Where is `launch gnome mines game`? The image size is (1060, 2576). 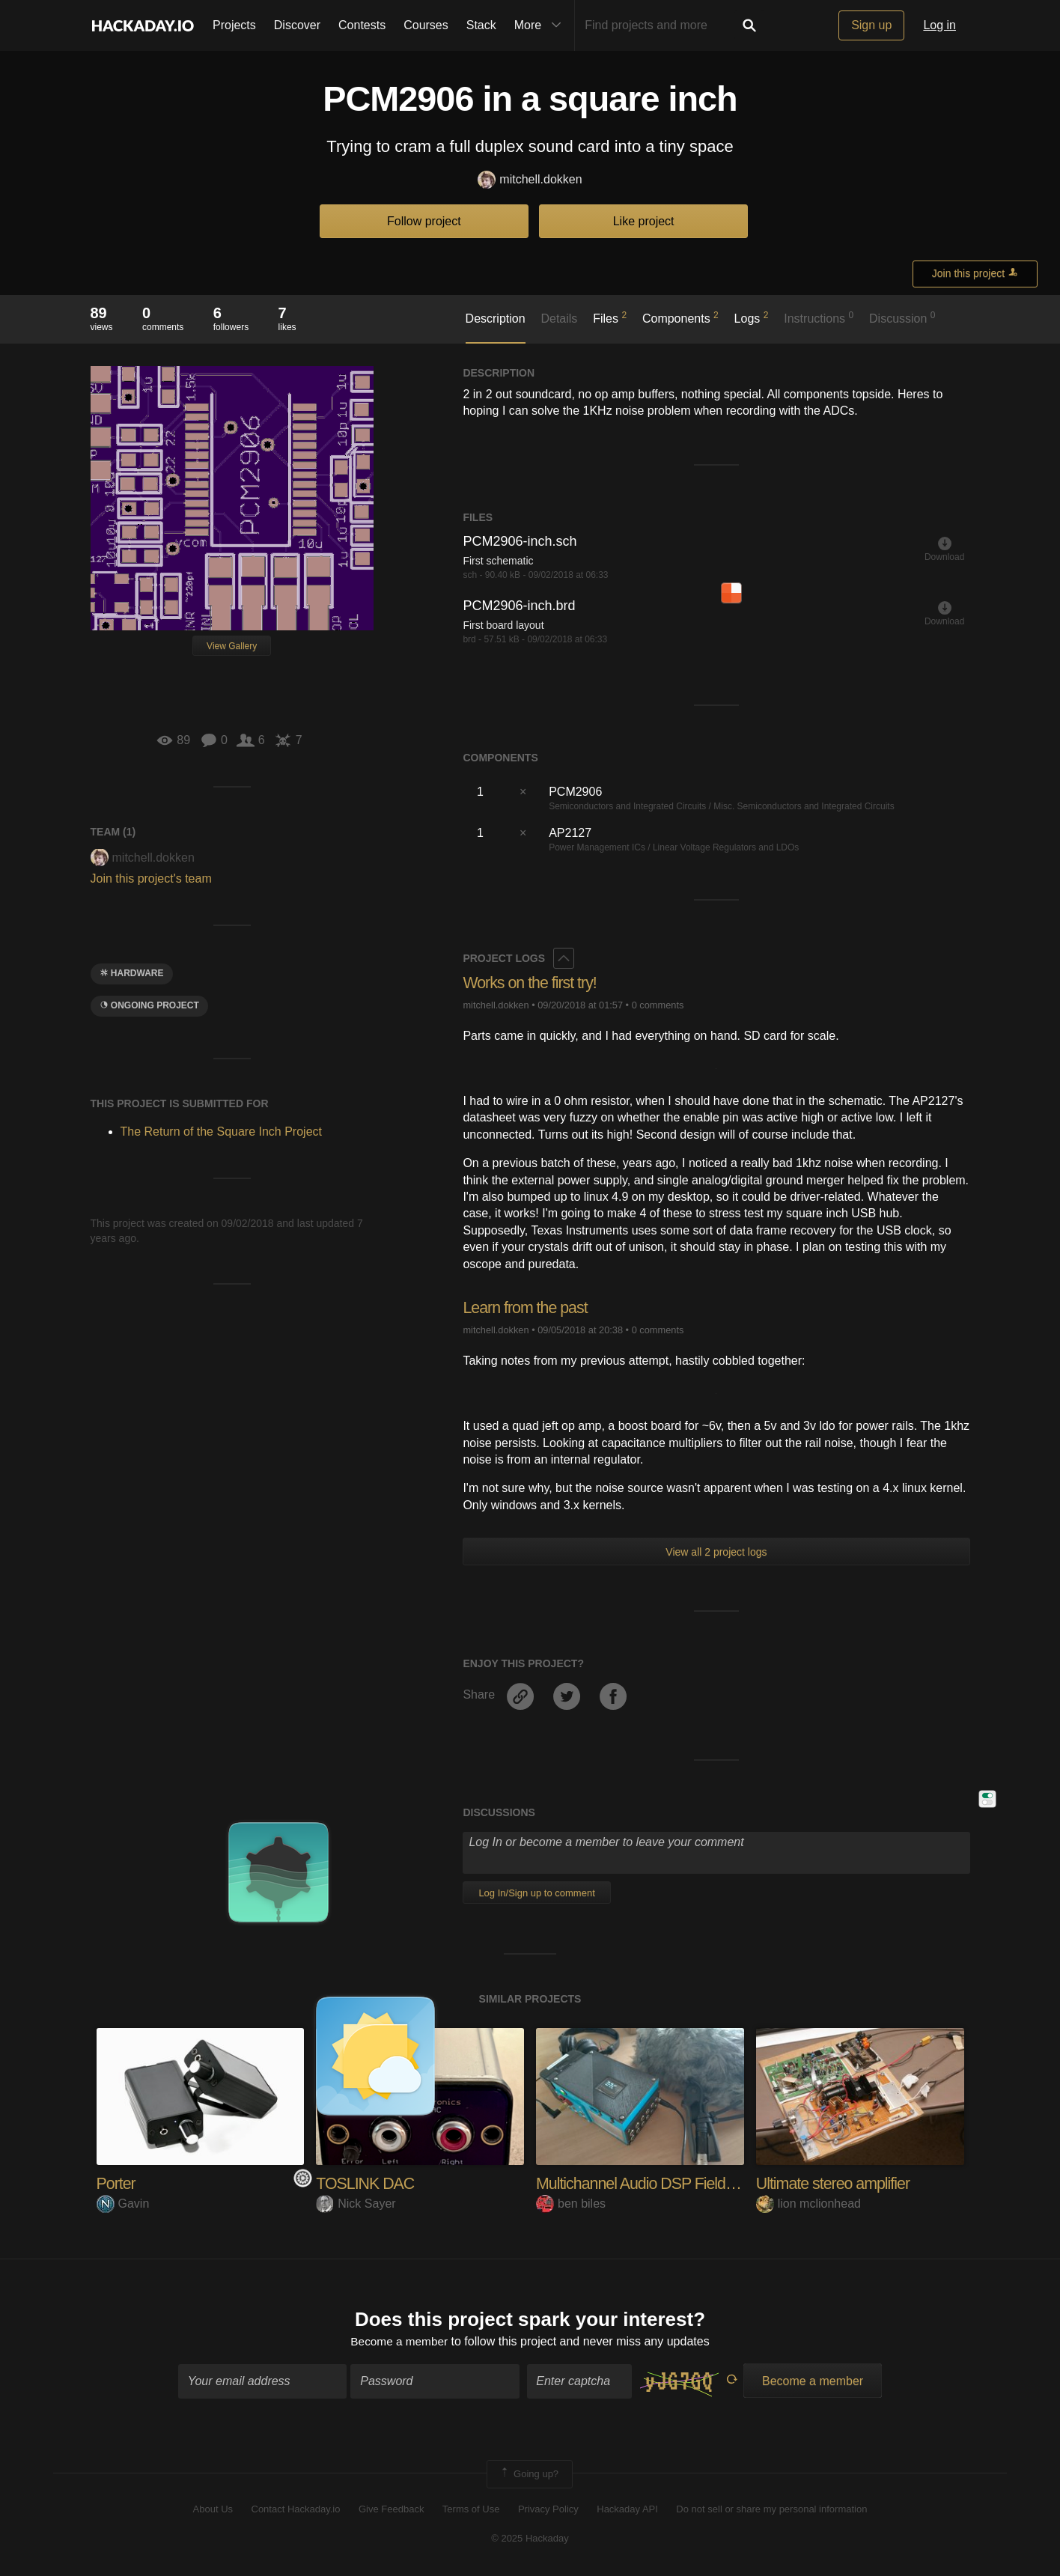
launch gnome mines game is located at coordinates (278, 1872).